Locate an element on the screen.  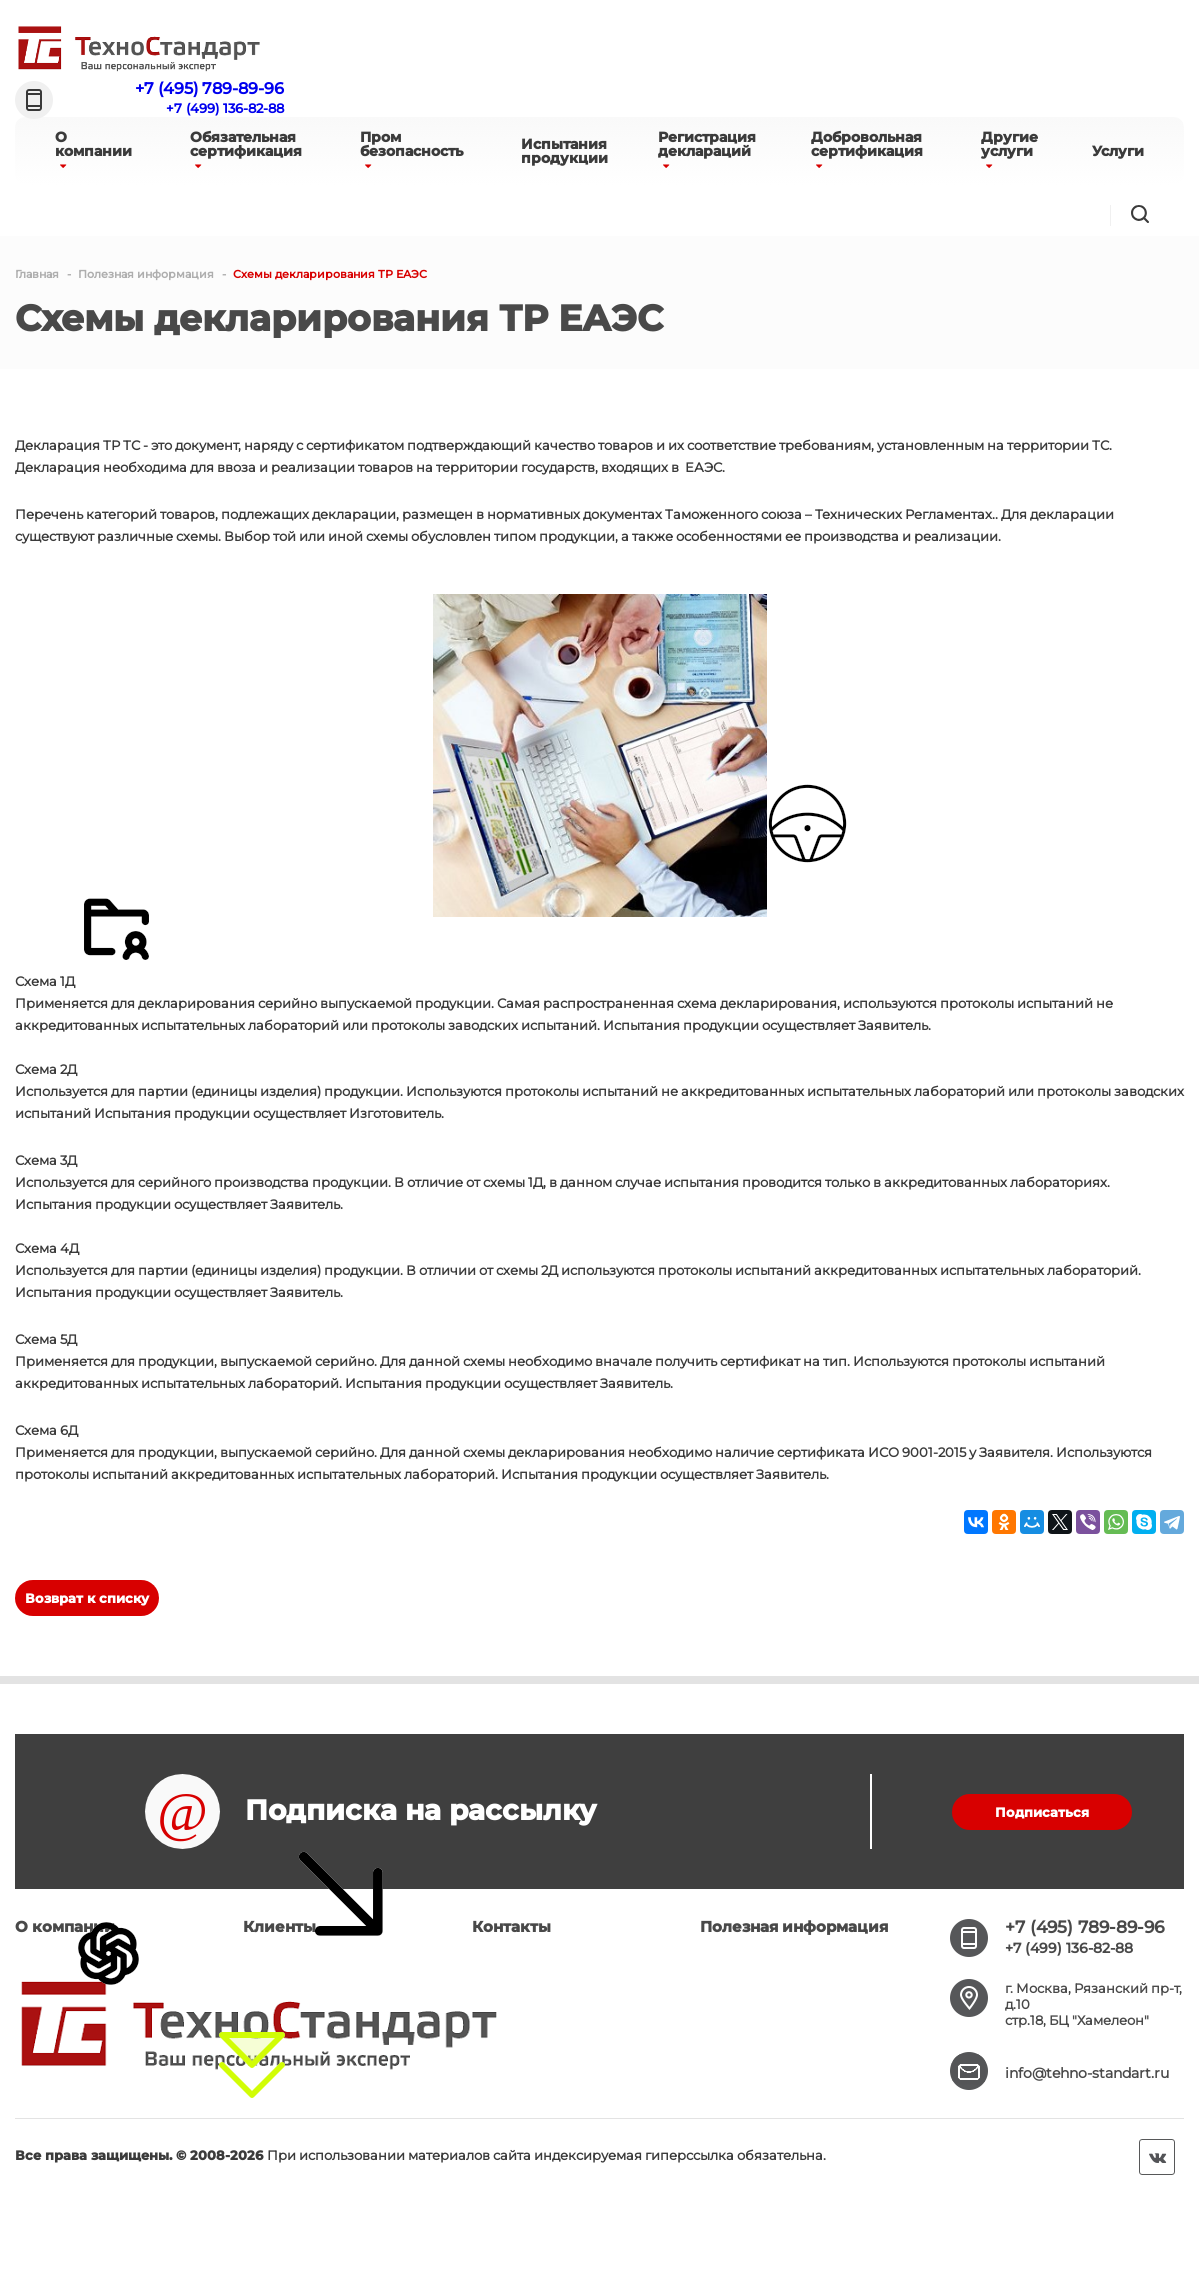
access OpenAI services or ChatGPT is located at coordinates (108, 1953).